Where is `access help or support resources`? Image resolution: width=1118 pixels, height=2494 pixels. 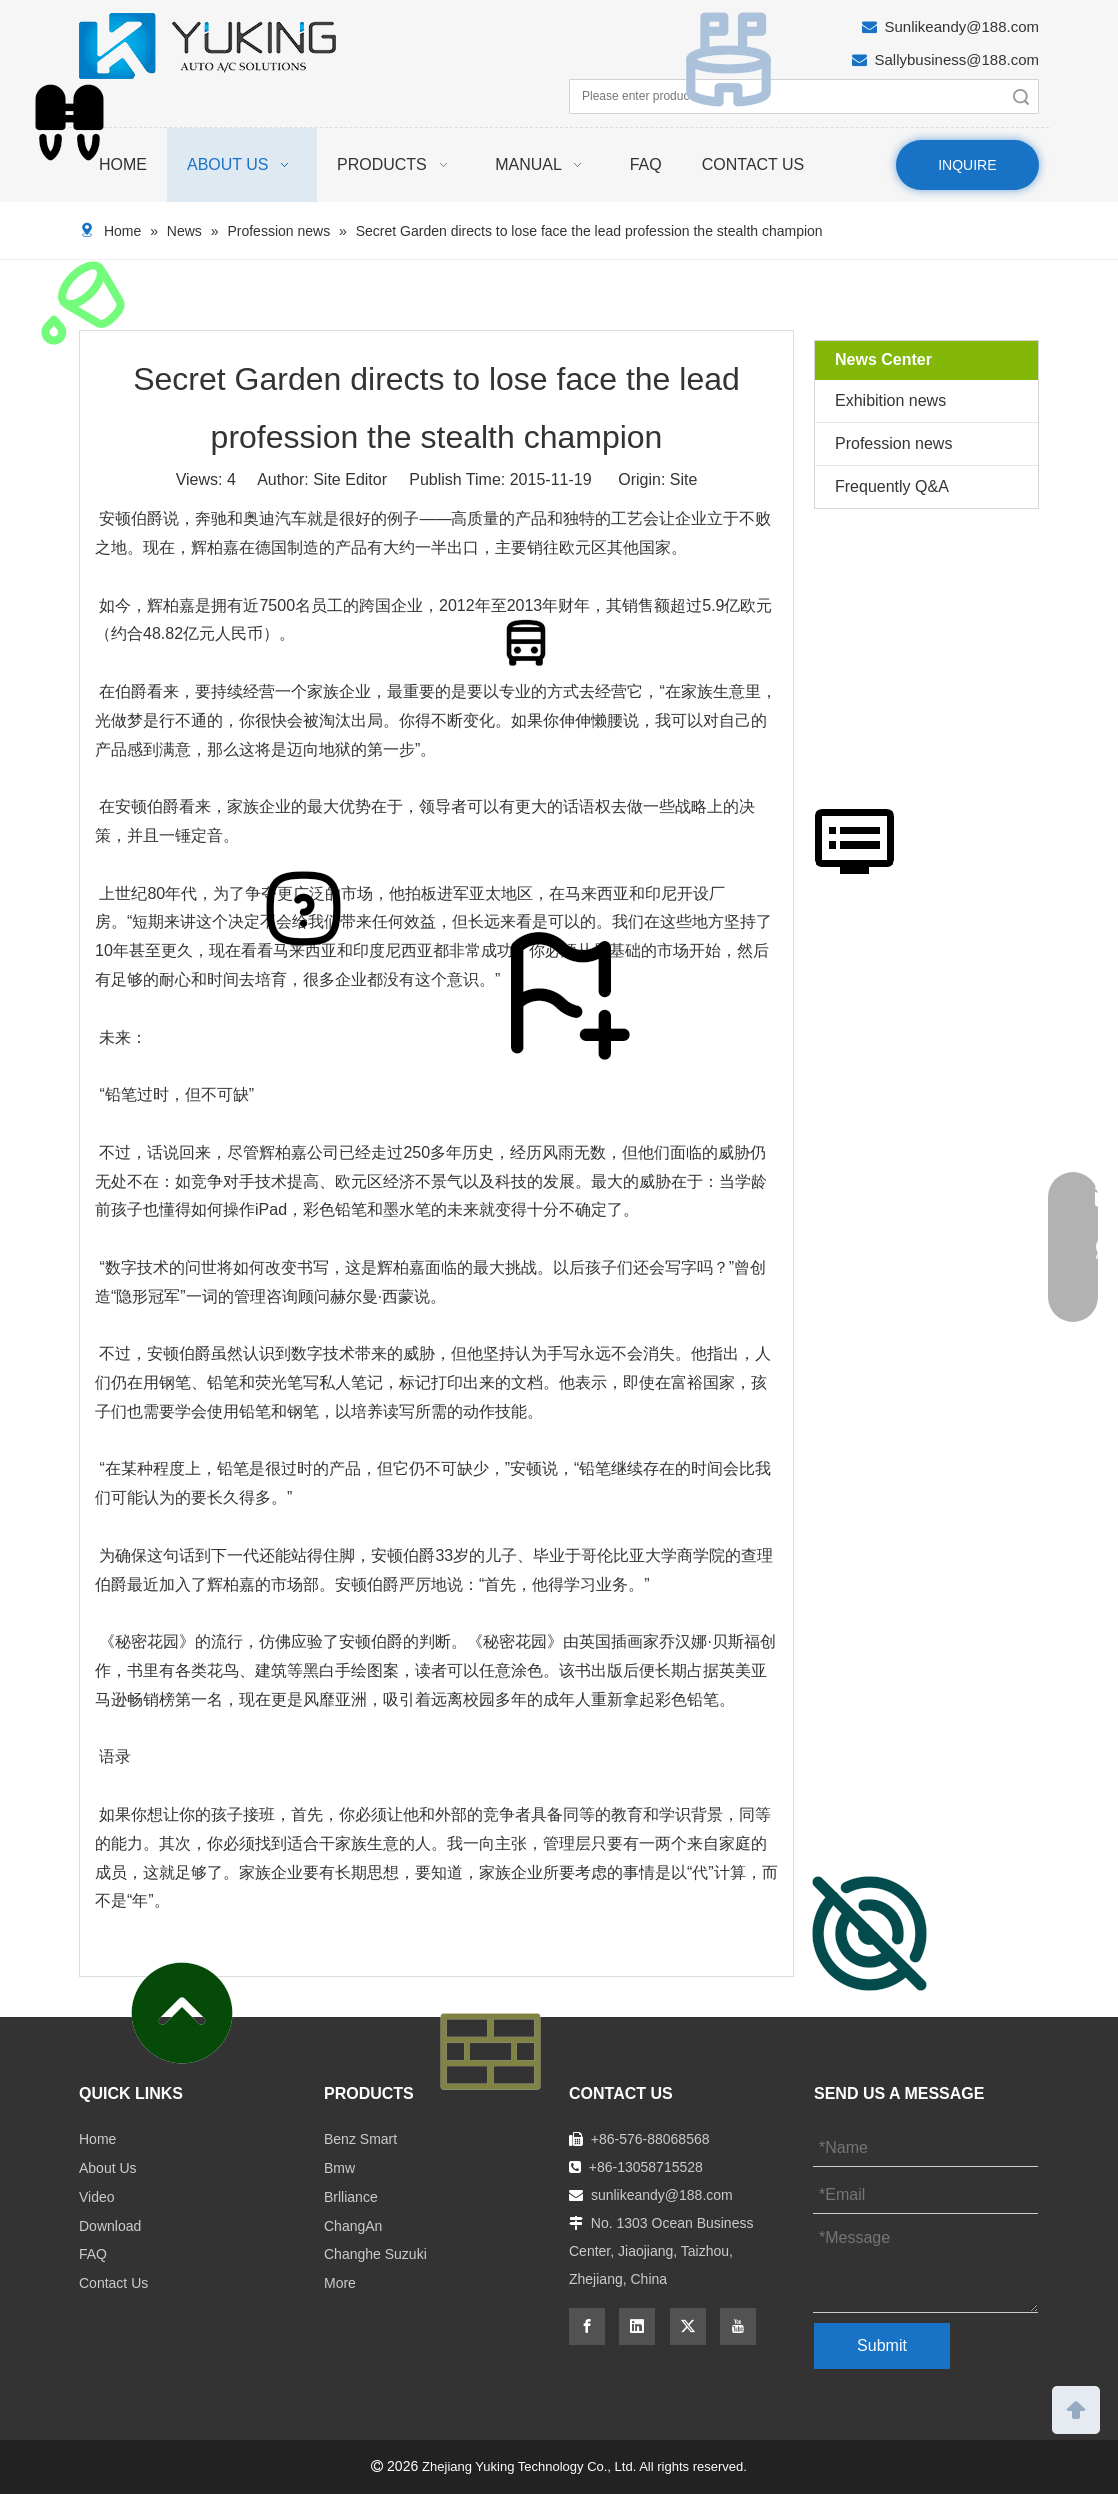
access help or support resources is located at coordinates (303, 908).